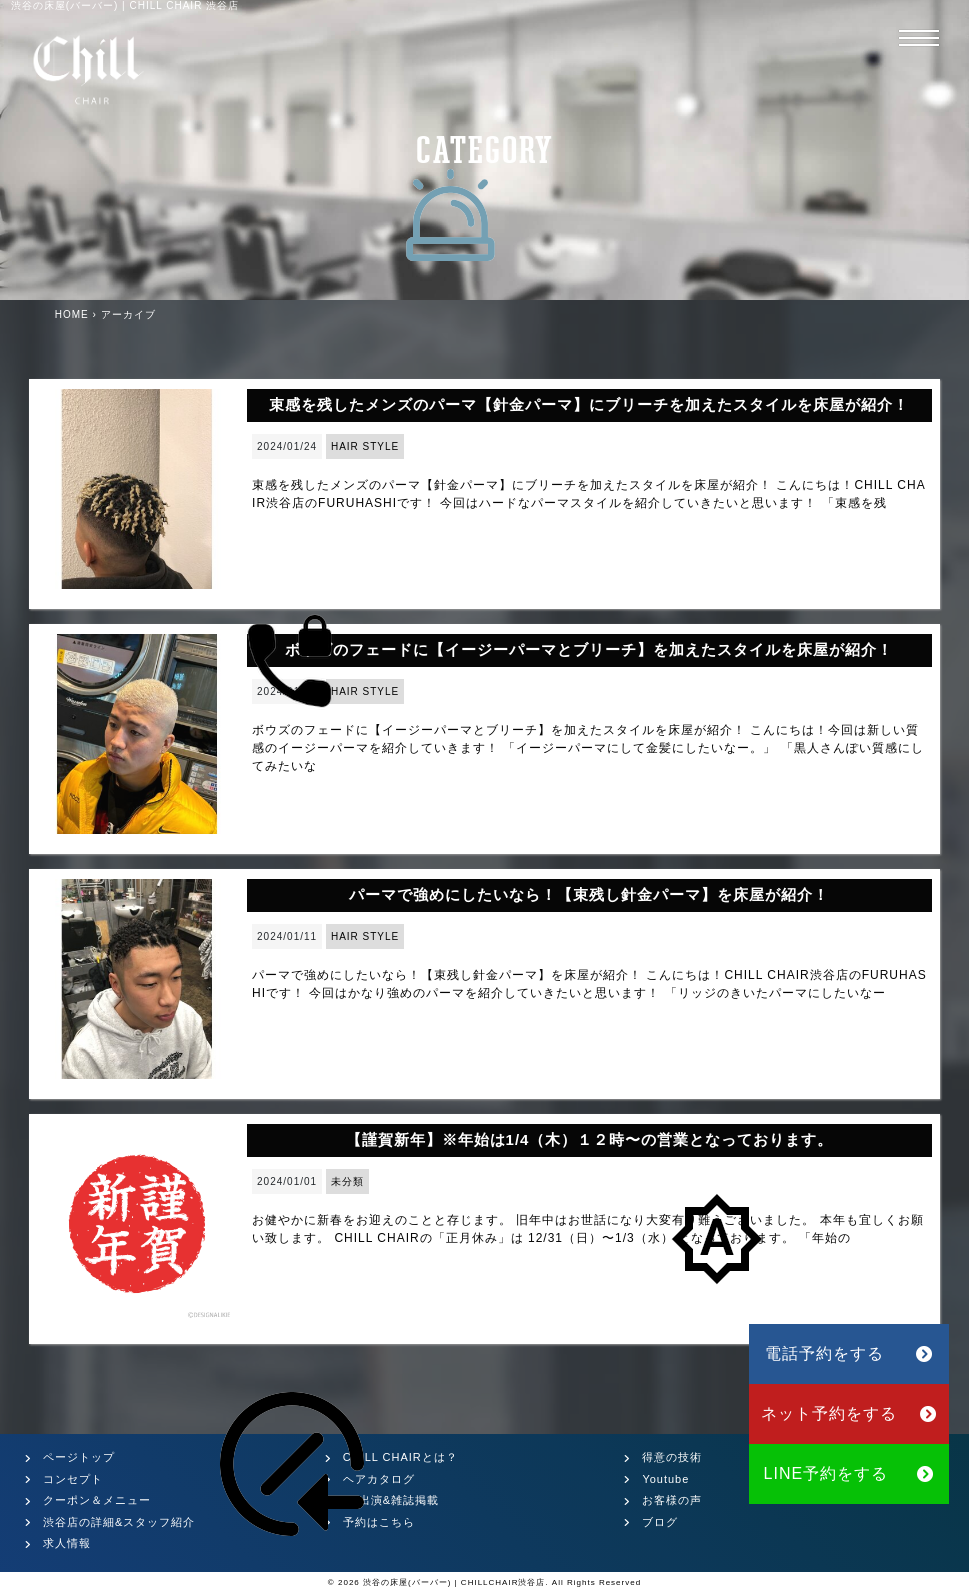 This screenshot has height=1594, width=969. I want to click on indicates a linked issue was closed as not planned, so click(292, 1464).